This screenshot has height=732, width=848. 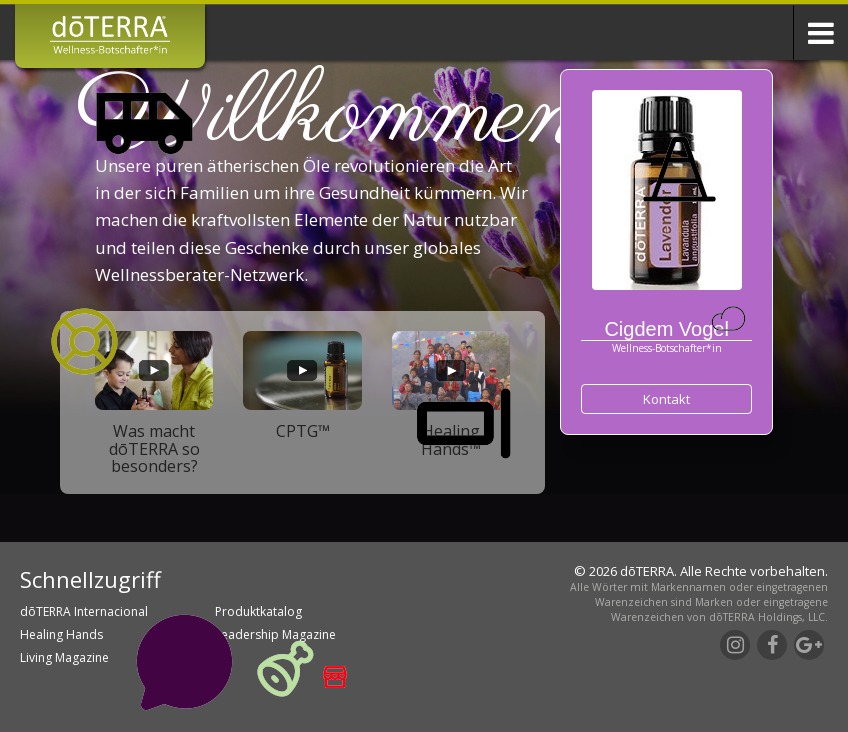 I want to click on access help or support center, so click(x=84, y=341).